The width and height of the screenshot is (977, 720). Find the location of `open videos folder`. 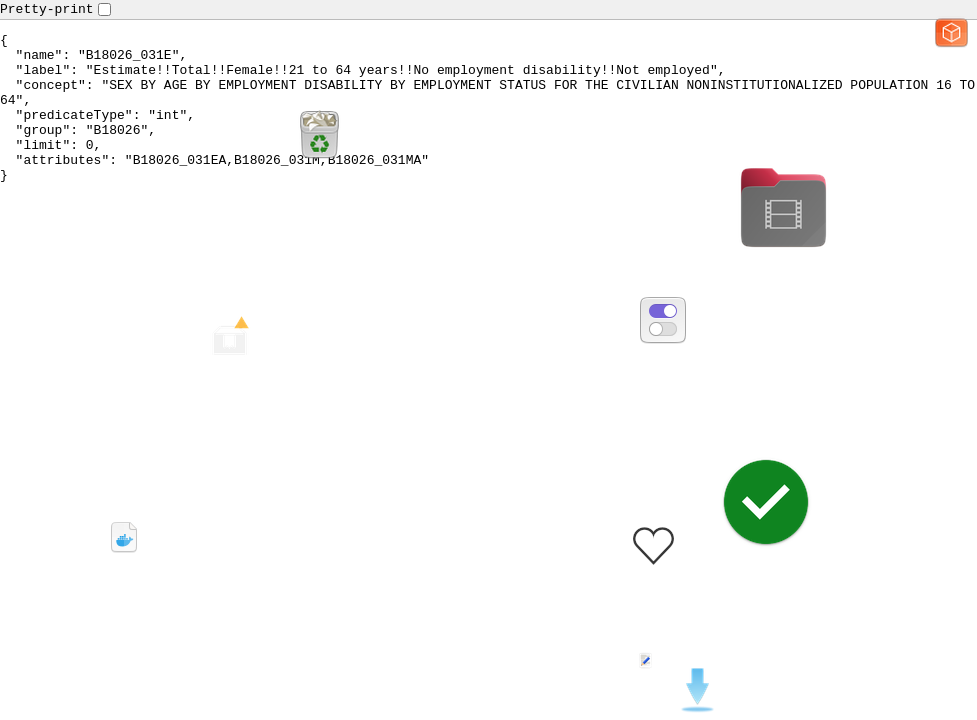

open videos folder is located at coordinates (783, 207).